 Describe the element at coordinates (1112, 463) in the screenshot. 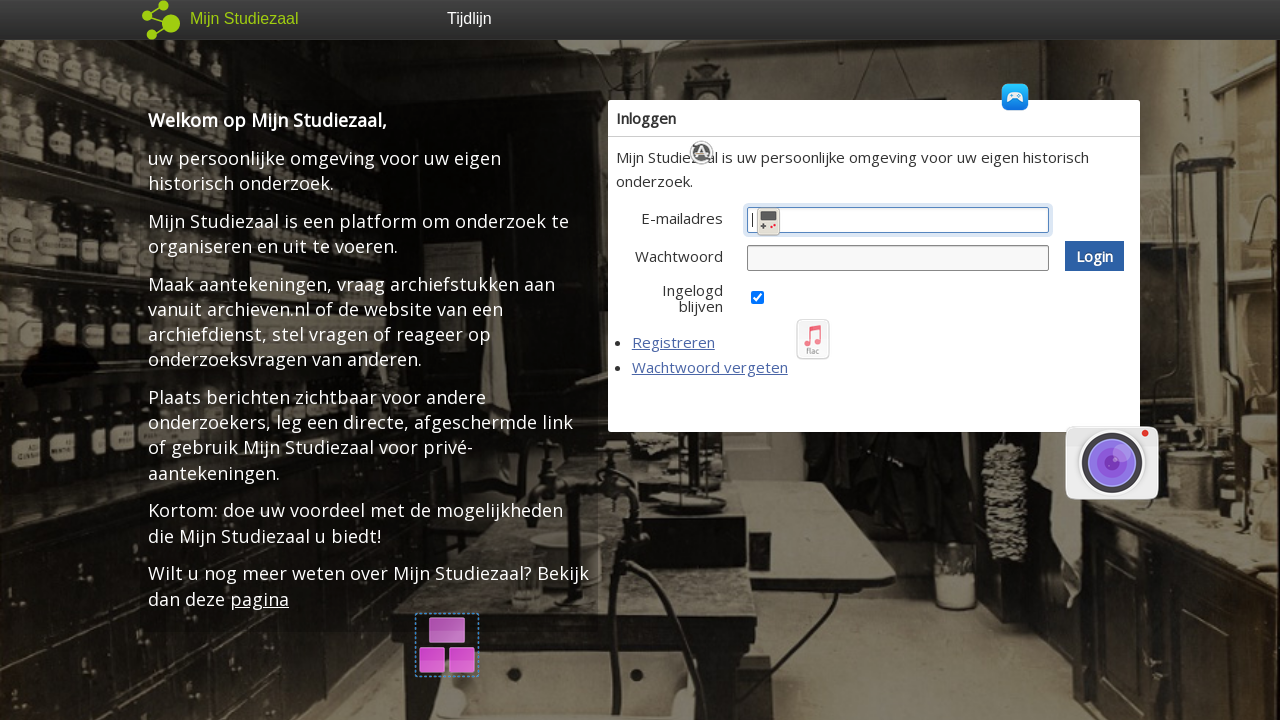

I see `open cheese webcam application` at that location.